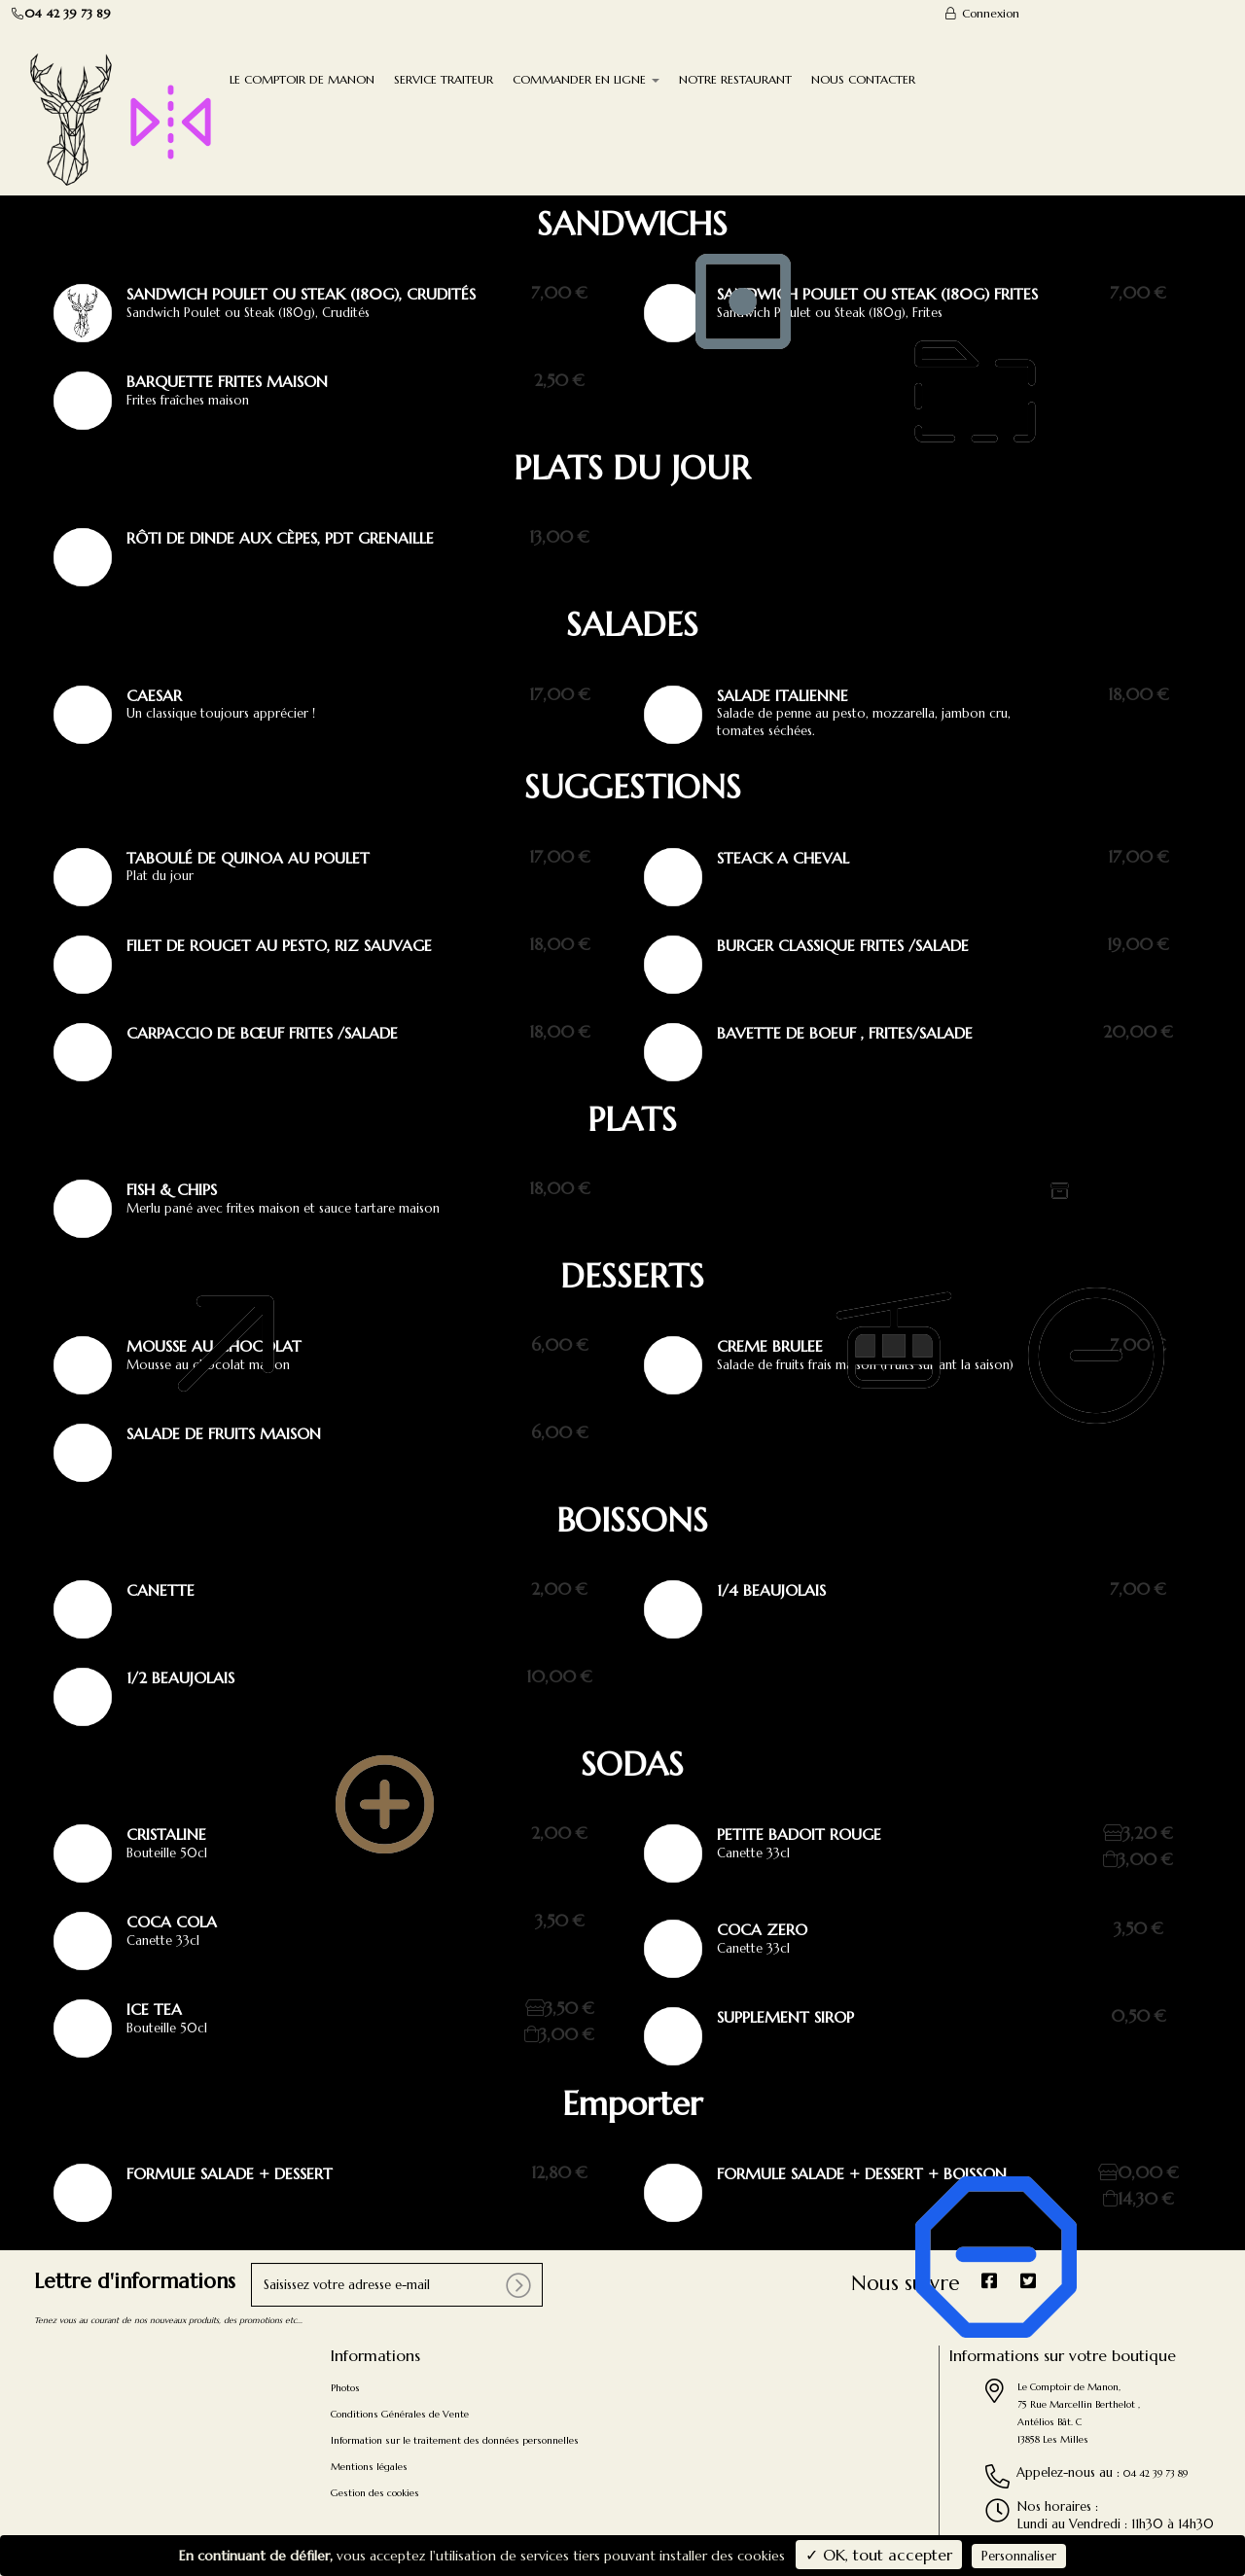 Image resolution: width=1245 pixels, height=2576 pixels. What do you see at coordinates (170, 122) in the screenshot?
I see `mirror or flip content horizontally` at bounding box center [170, 122].